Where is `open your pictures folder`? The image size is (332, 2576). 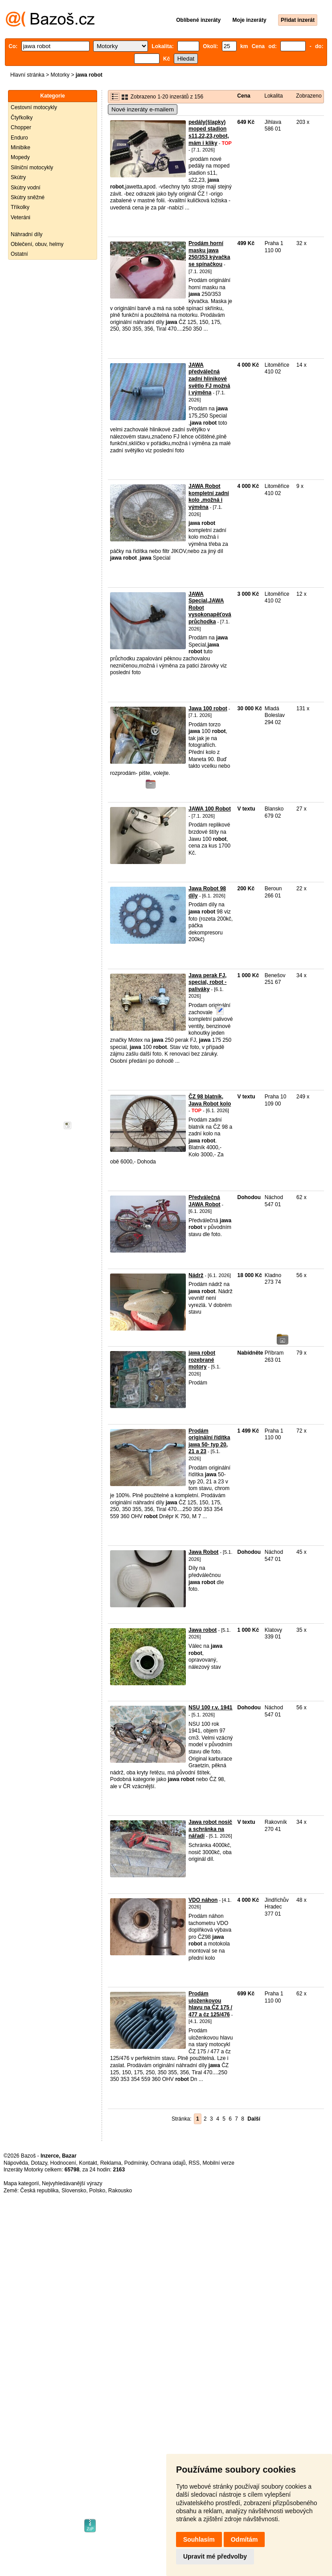
open your pictures folder is located at coordinates (283, 1339).